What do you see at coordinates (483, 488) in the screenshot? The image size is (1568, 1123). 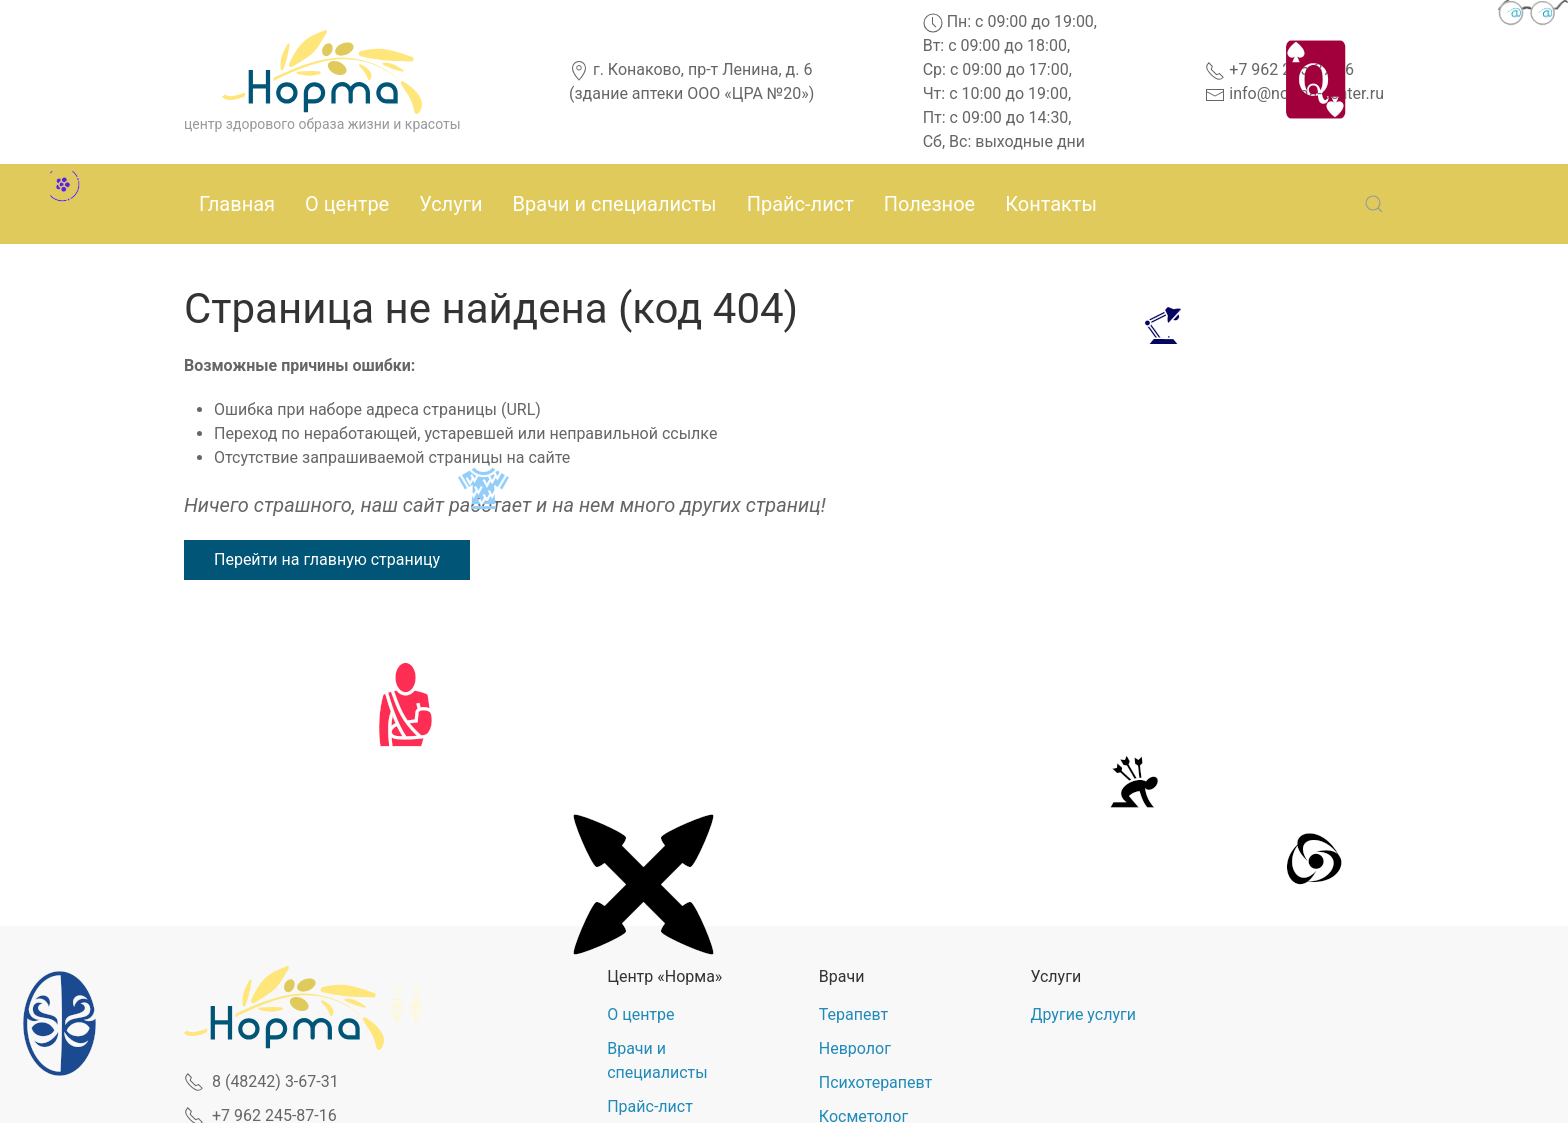 I see `equip scale mail armor` at bounding box center [483, 488].